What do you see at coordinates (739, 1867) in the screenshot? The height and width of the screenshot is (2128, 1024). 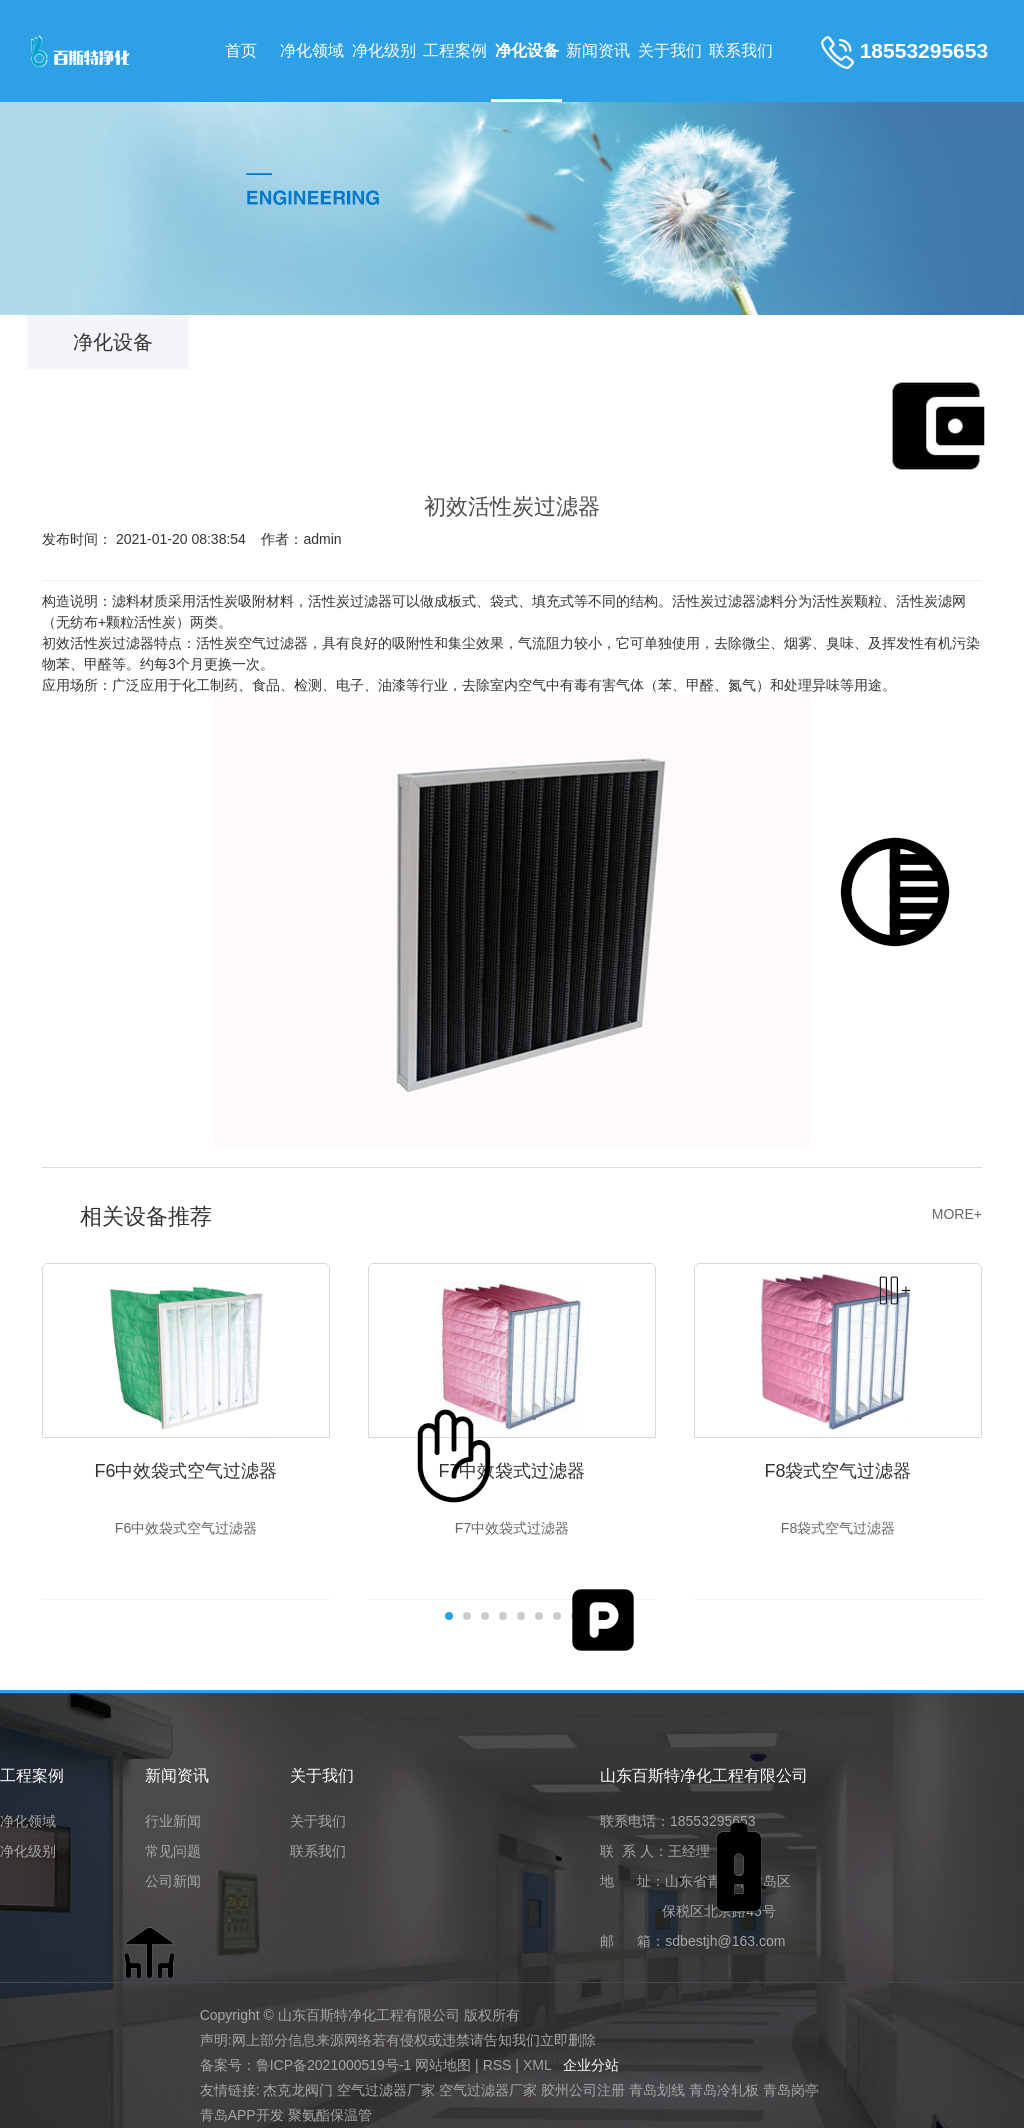 I see `indicates low battery warning` at bounding box center [739, 1867].